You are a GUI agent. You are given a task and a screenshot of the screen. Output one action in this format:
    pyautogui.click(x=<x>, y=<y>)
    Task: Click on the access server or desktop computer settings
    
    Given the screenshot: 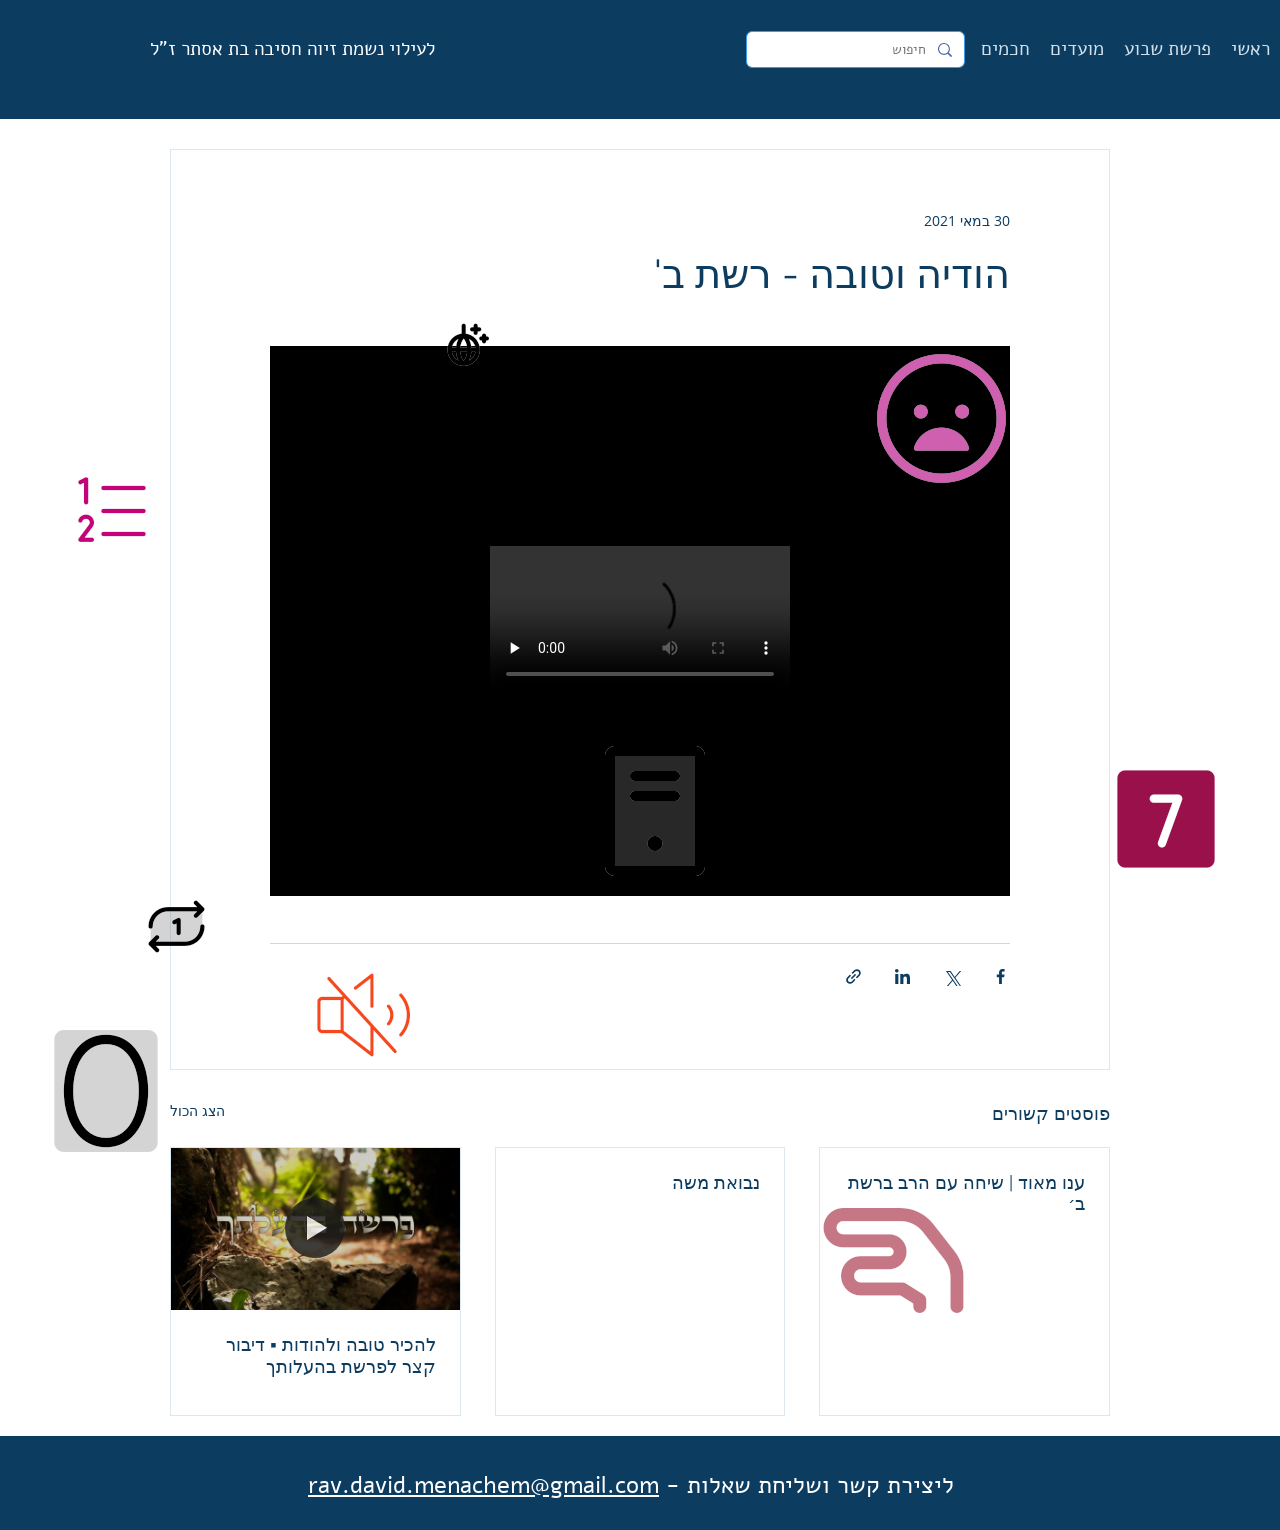 What is the action you would take?
    pyautogui.click(x=655, y=811)
    